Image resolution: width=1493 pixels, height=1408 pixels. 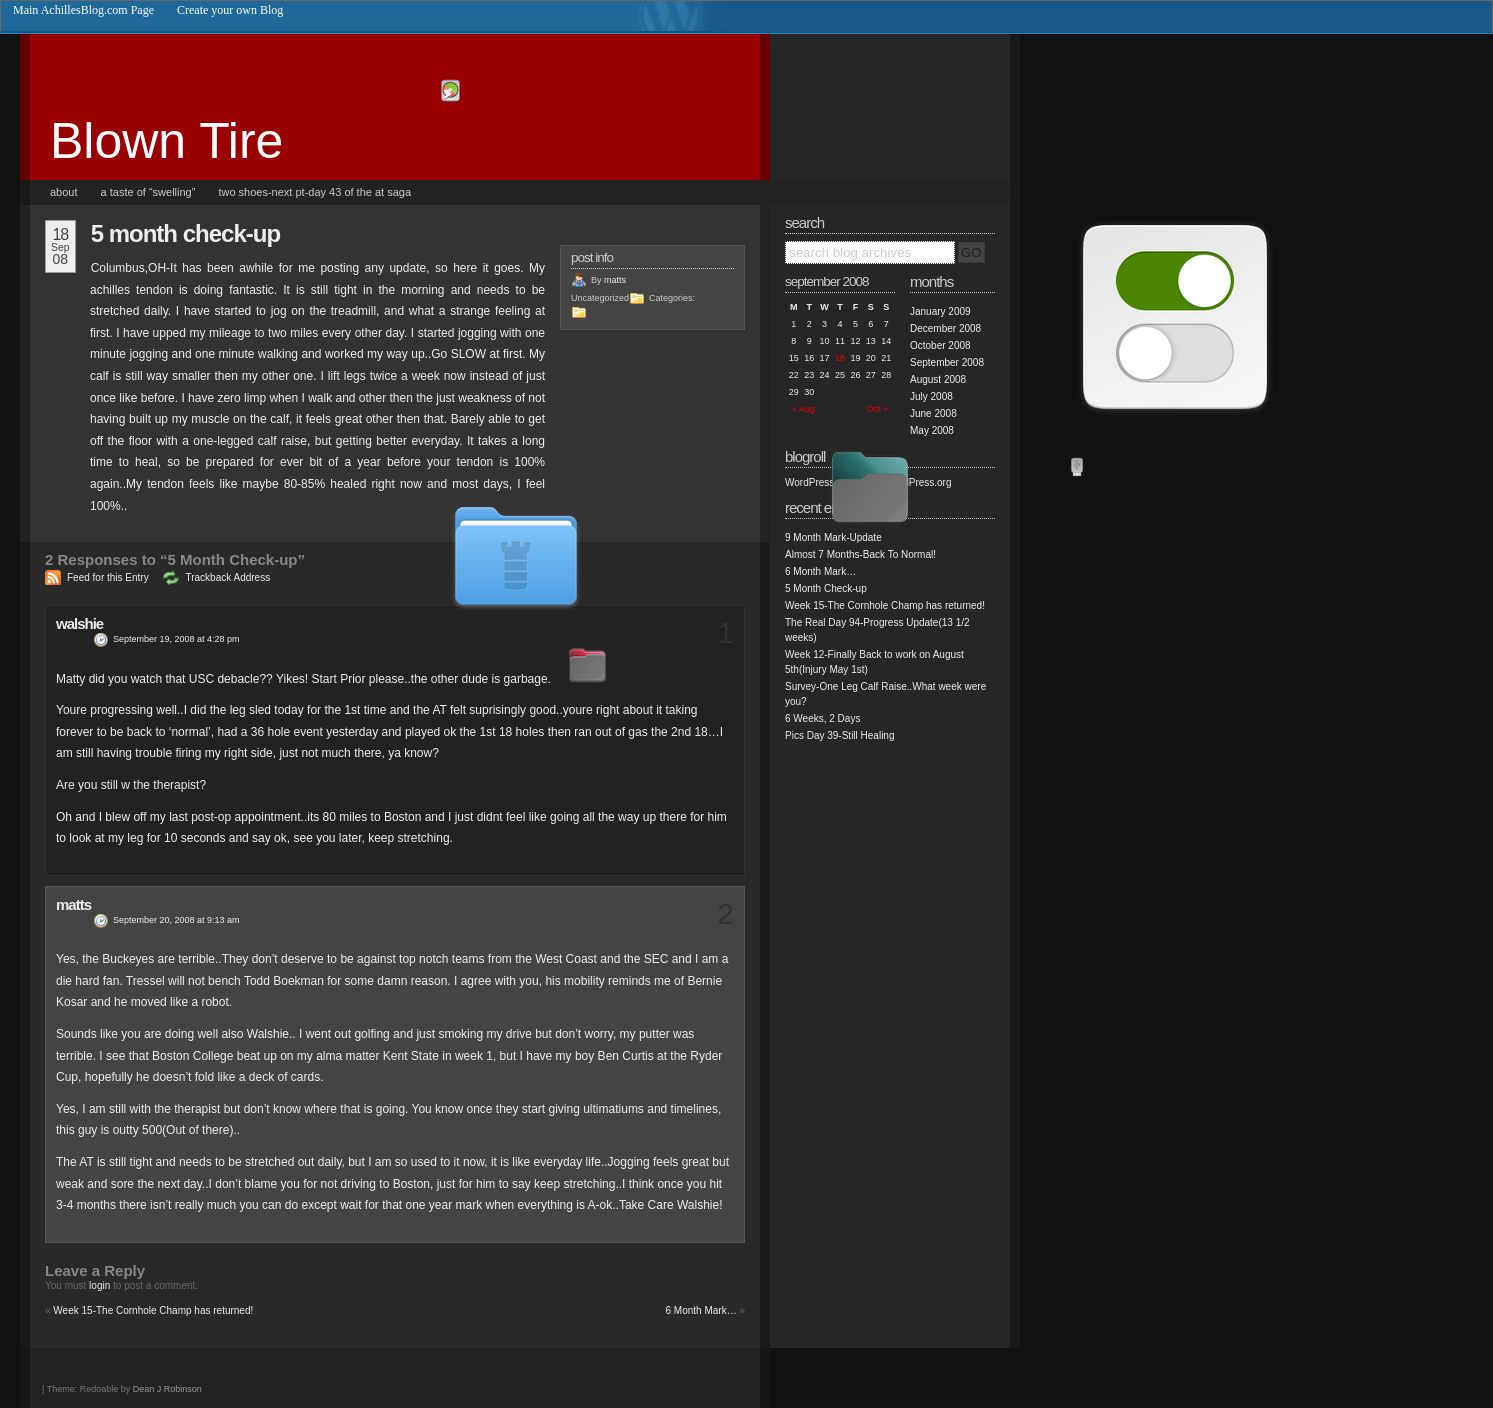 I want to click on open system tweaks or settings customization, so click(x=1175, y=317).